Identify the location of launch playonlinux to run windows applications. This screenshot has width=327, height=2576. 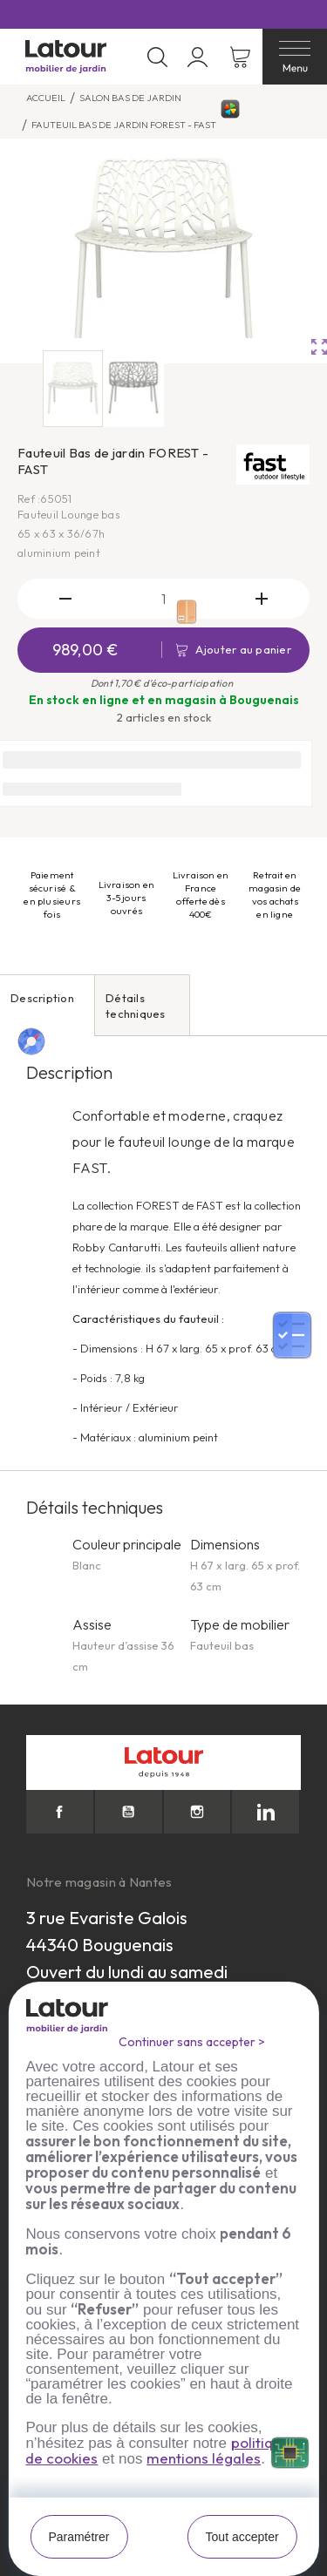
(230, 109).